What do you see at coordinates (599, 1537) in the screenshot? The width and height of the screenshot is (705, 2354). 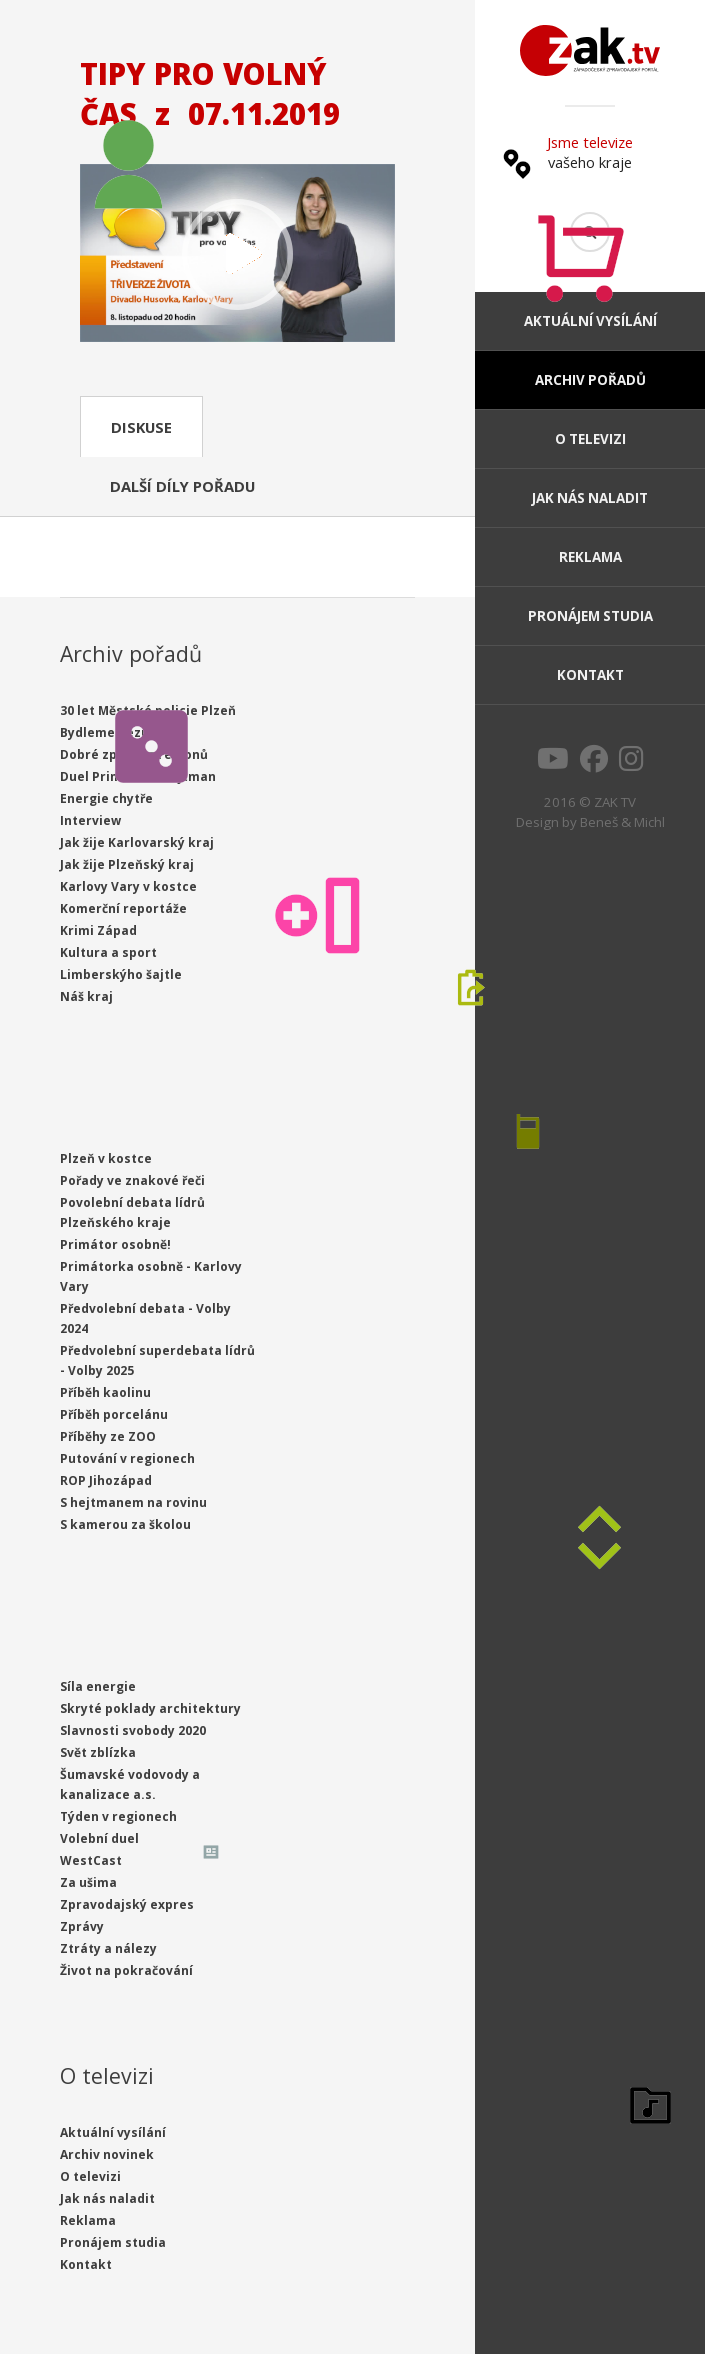 I see `expand or collapse content vertically` at bounding box center [599, 1537].